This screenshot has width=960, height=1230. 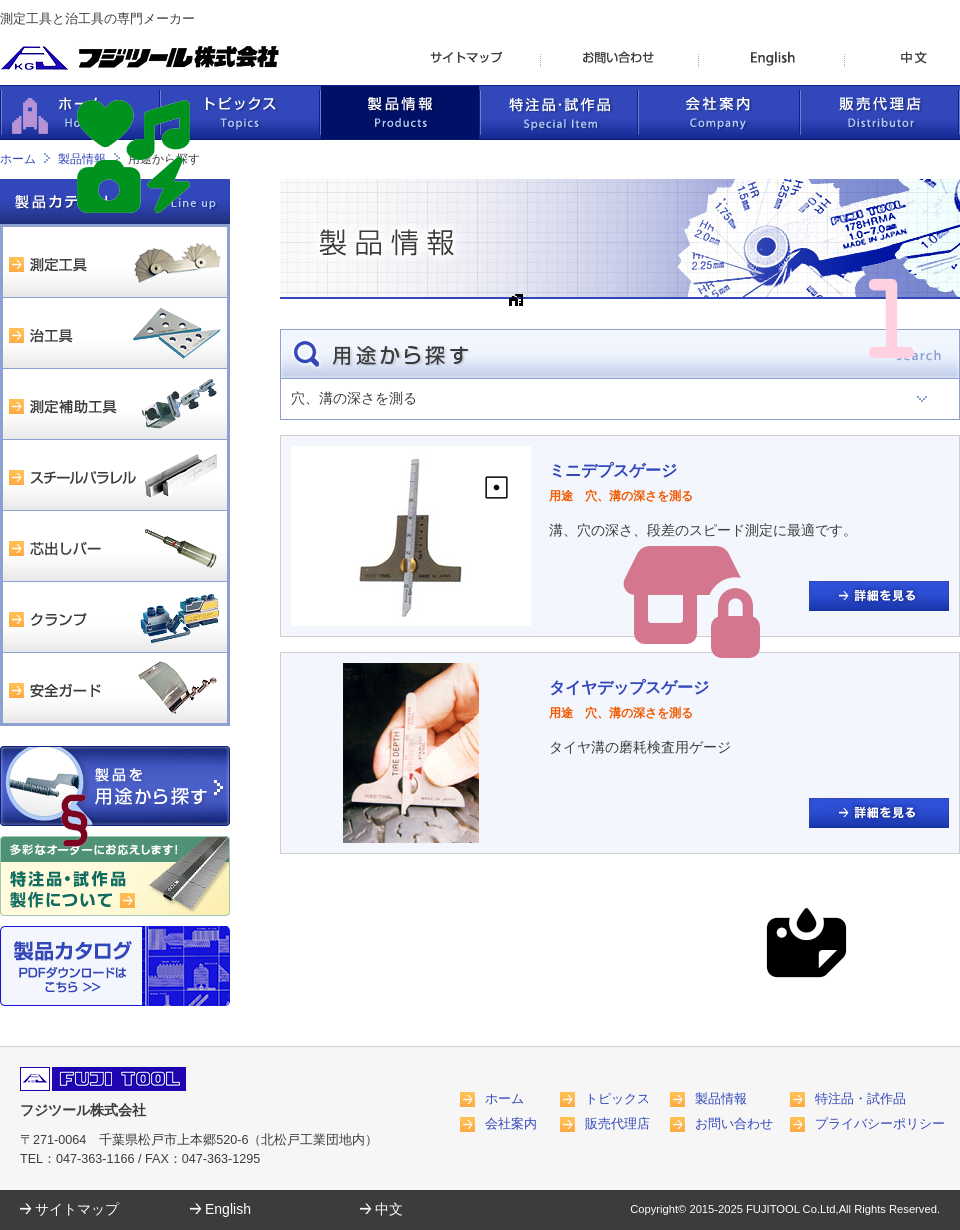 What do you see at coordinates (74, 820) in the screenshot?
I see `indicates a section or paragraph marker` at bounding box center [74, 820].